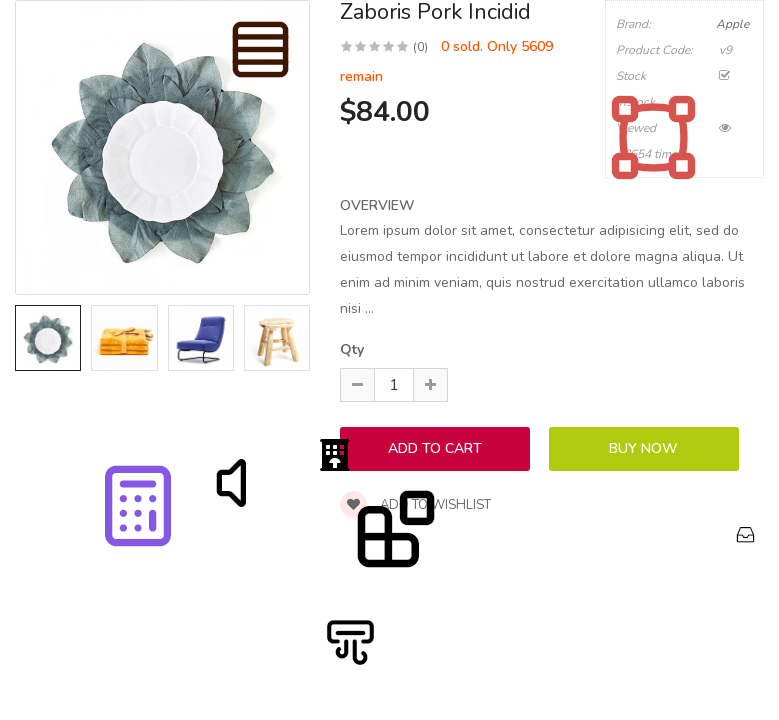  Describe the element at coordinates (260, 49) in the screenshot. I see `switch to list view` at that location.